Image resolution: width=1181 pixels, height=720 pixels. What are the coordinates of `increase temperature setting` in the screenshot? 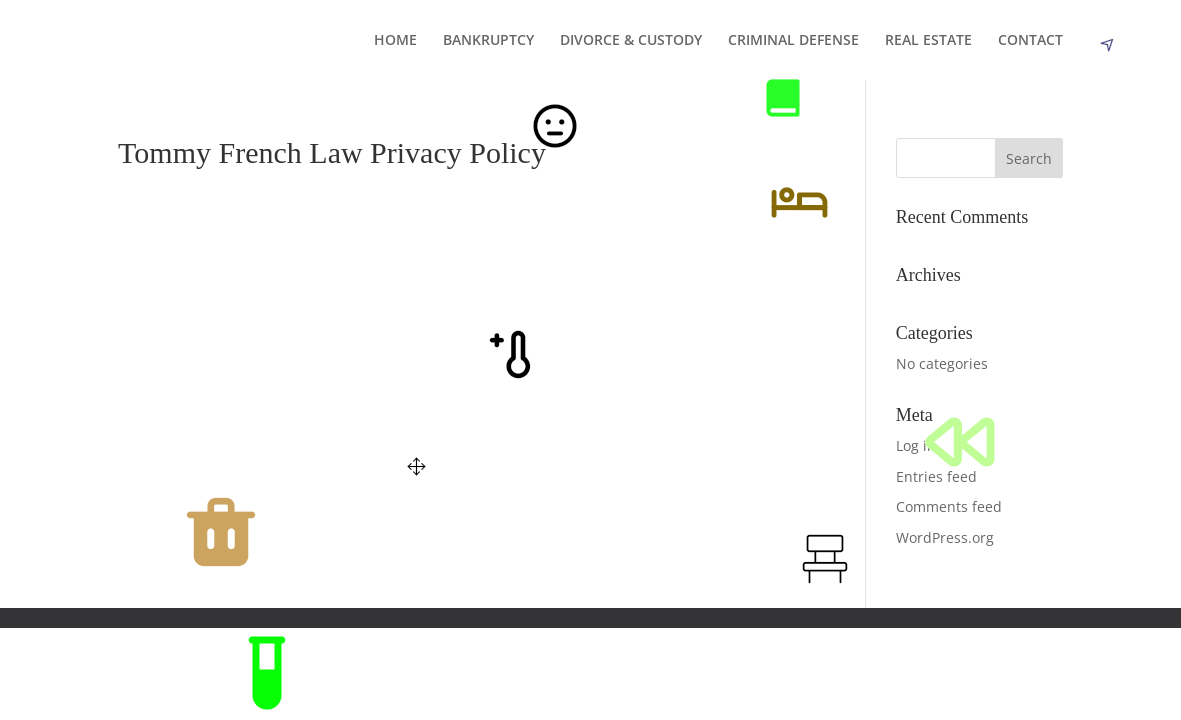 It's located at (513, 354).